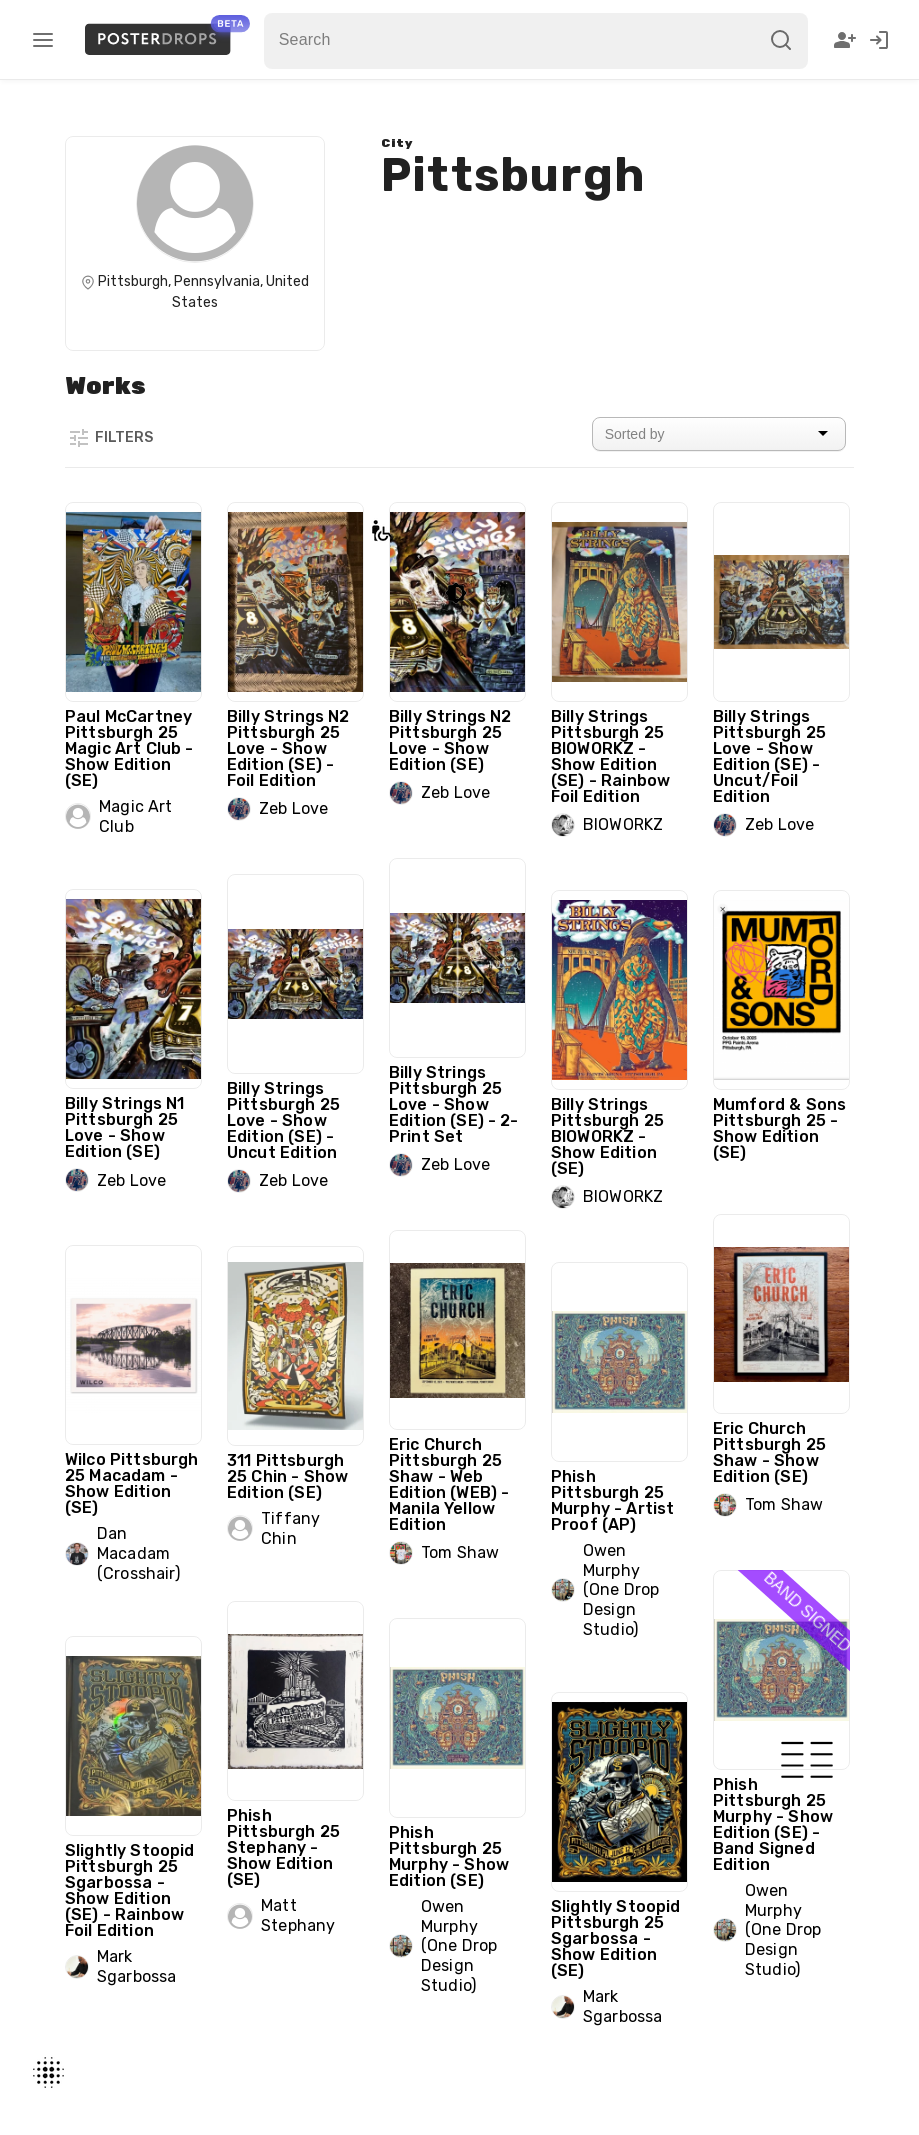  Describe the element at coordinates (456, 593) in the screenshot. I see `adjust screen brightness settings` at that location.